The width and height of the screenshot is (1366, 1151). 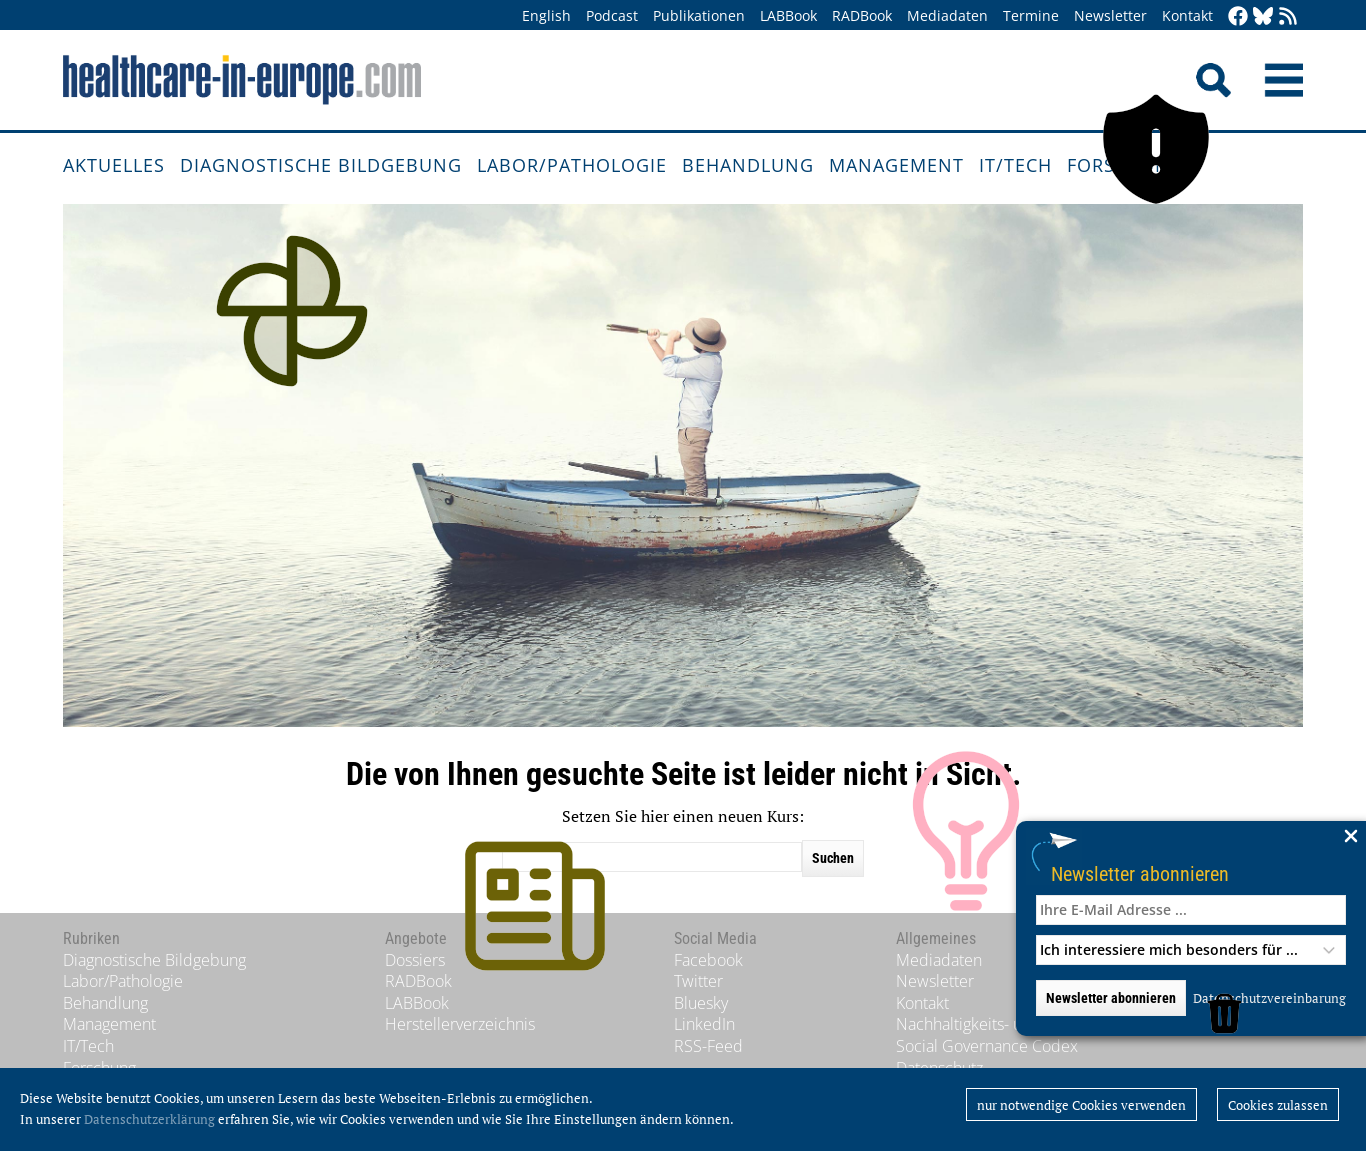 I want to click on open google photos, so click(x=292, y=311).